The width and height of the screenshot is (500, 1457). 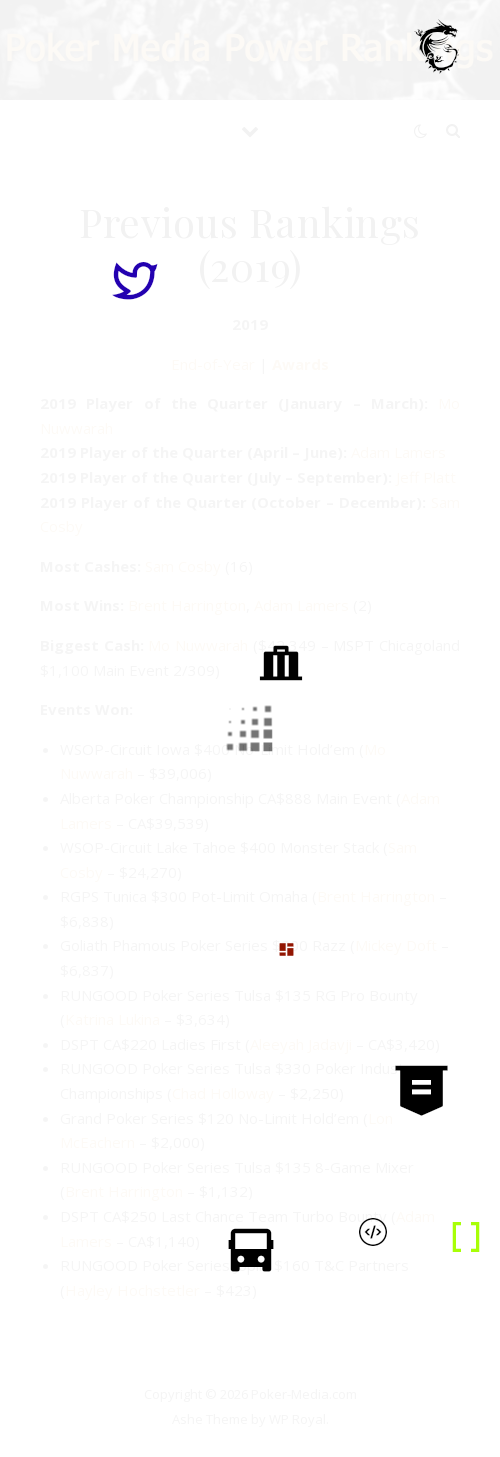 I want to click on honor badge or achievement indicator, so click(x=421, y=1089).